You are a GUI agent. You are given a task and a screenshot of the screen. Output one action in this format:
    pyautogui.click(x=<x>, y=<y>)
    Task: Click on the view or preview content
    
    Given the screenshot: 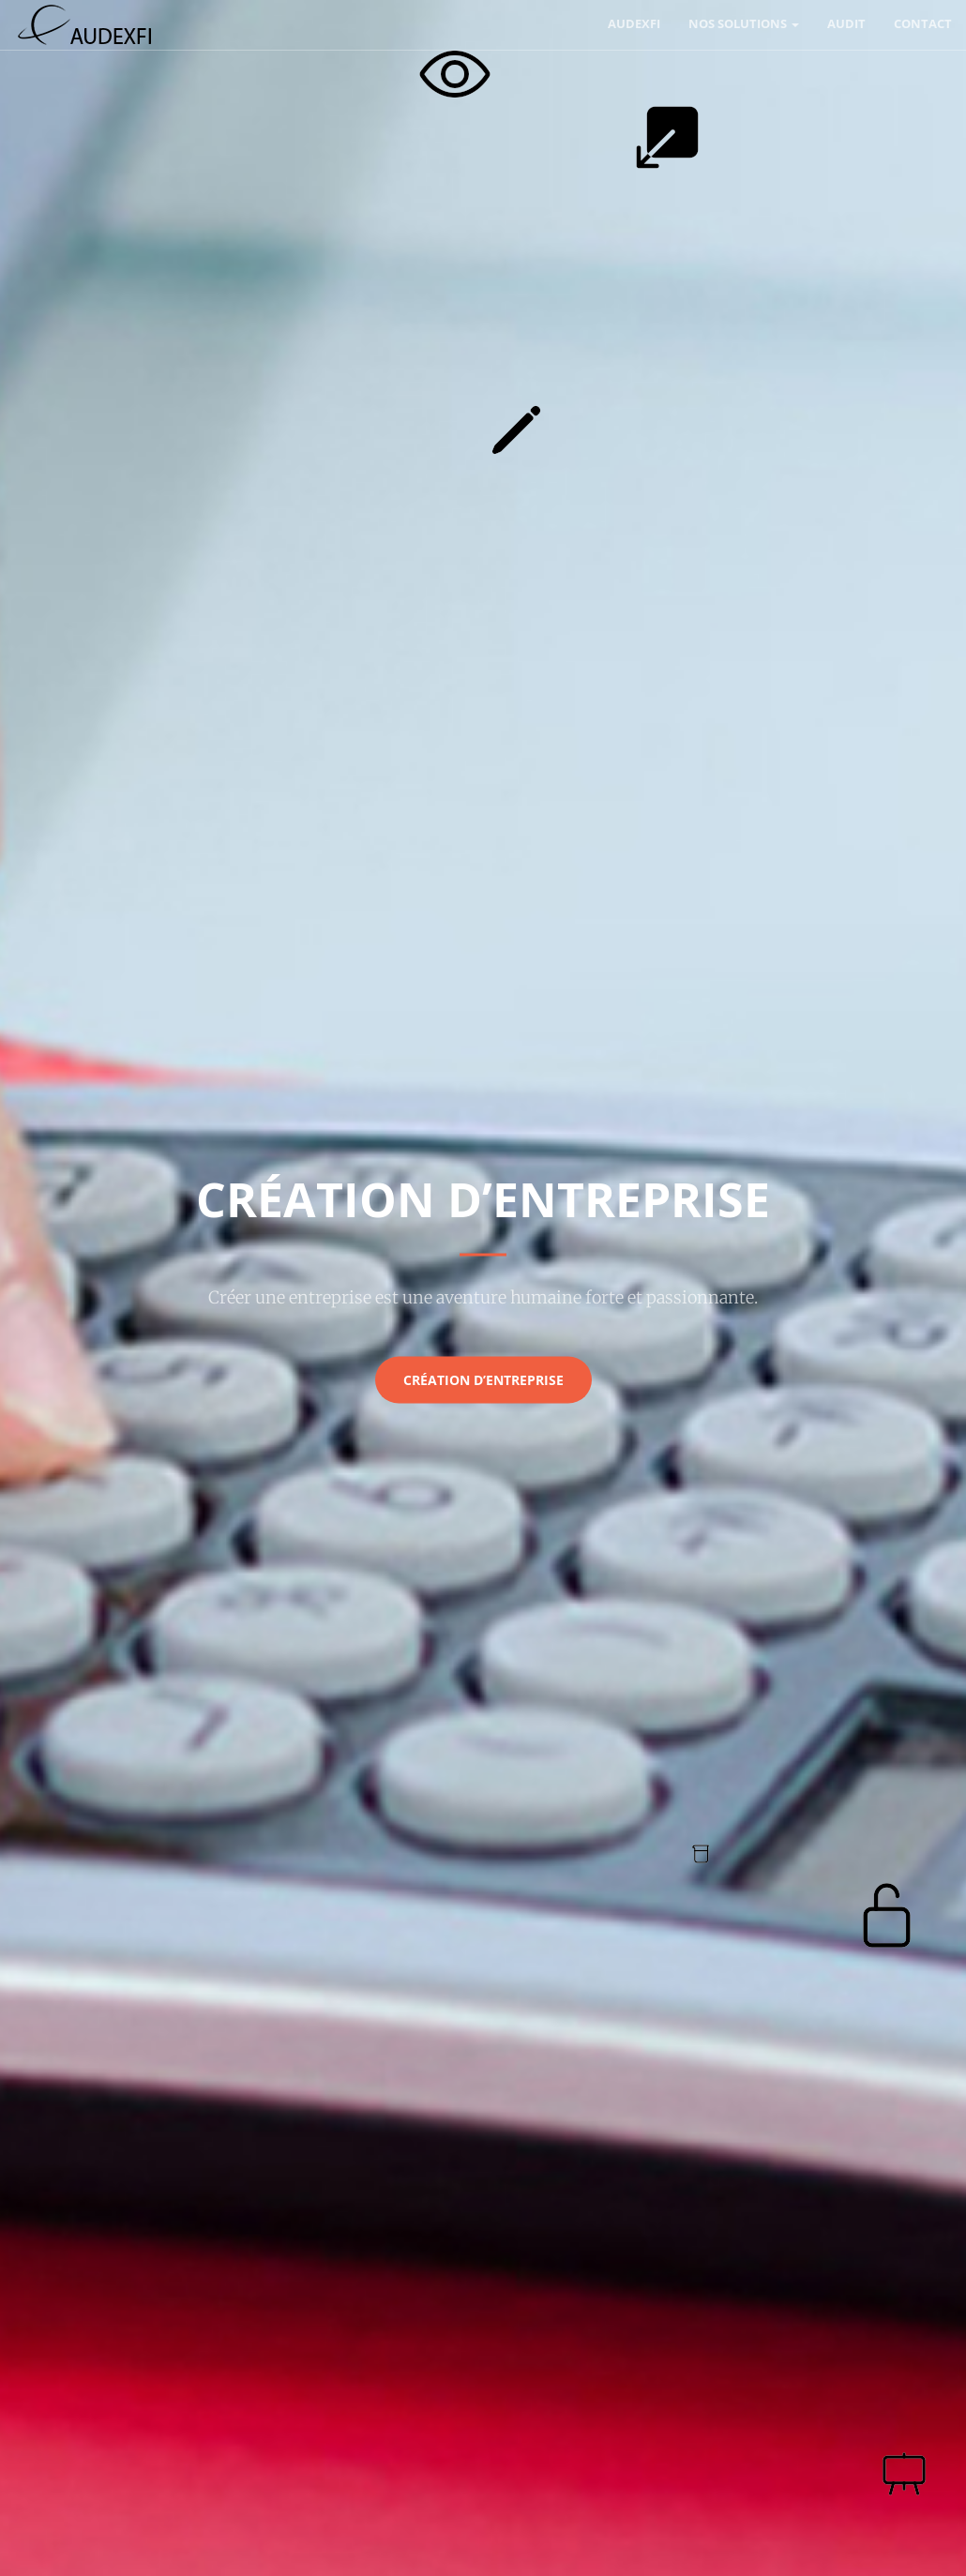 What is the action you would take?
    pyautogui.click(x=455, y=74)
    